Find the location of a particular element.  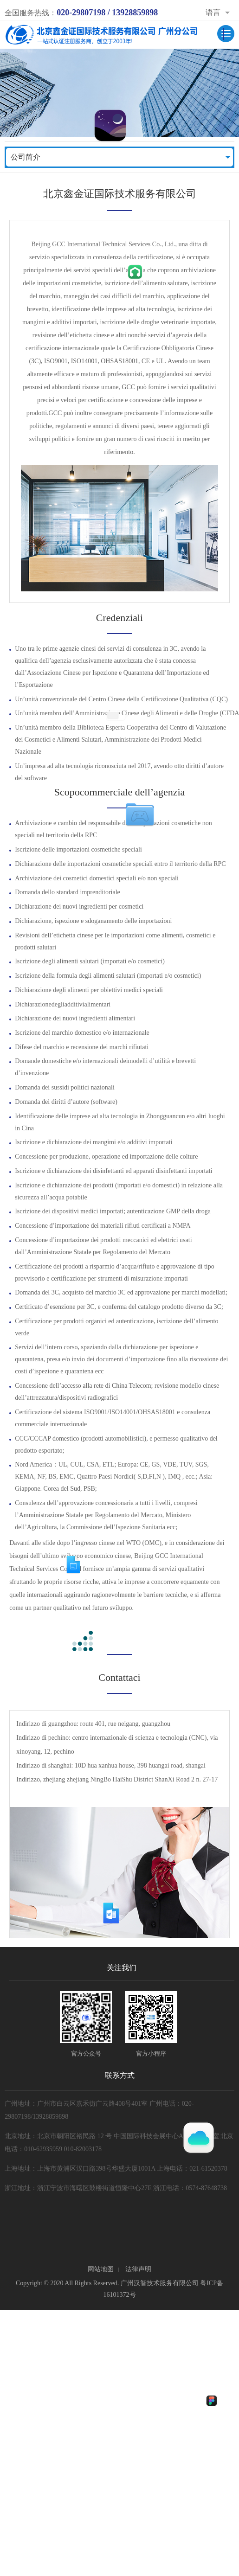

indicates battery level at 60% charge is located at coordinates (116, 715).